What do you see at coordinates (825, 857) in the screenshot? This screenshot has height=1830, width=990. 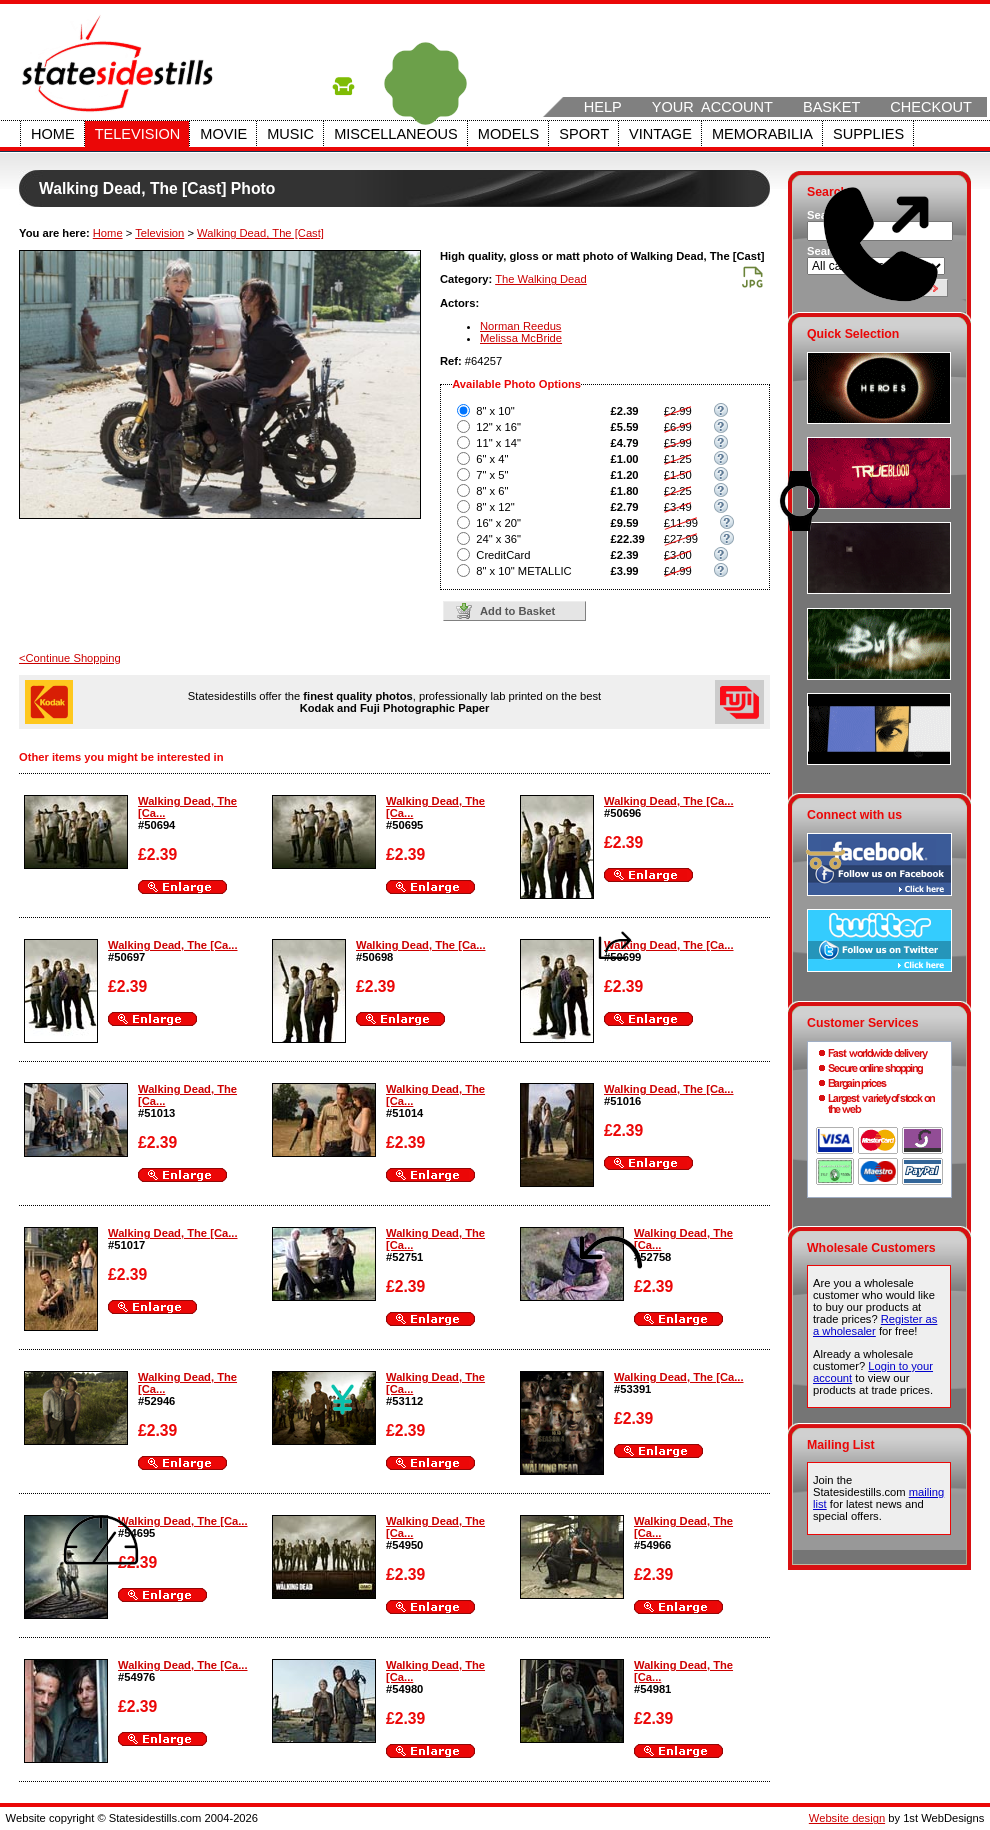 I see `browse skateboarding gear or products` at bounding box center [825, 857].